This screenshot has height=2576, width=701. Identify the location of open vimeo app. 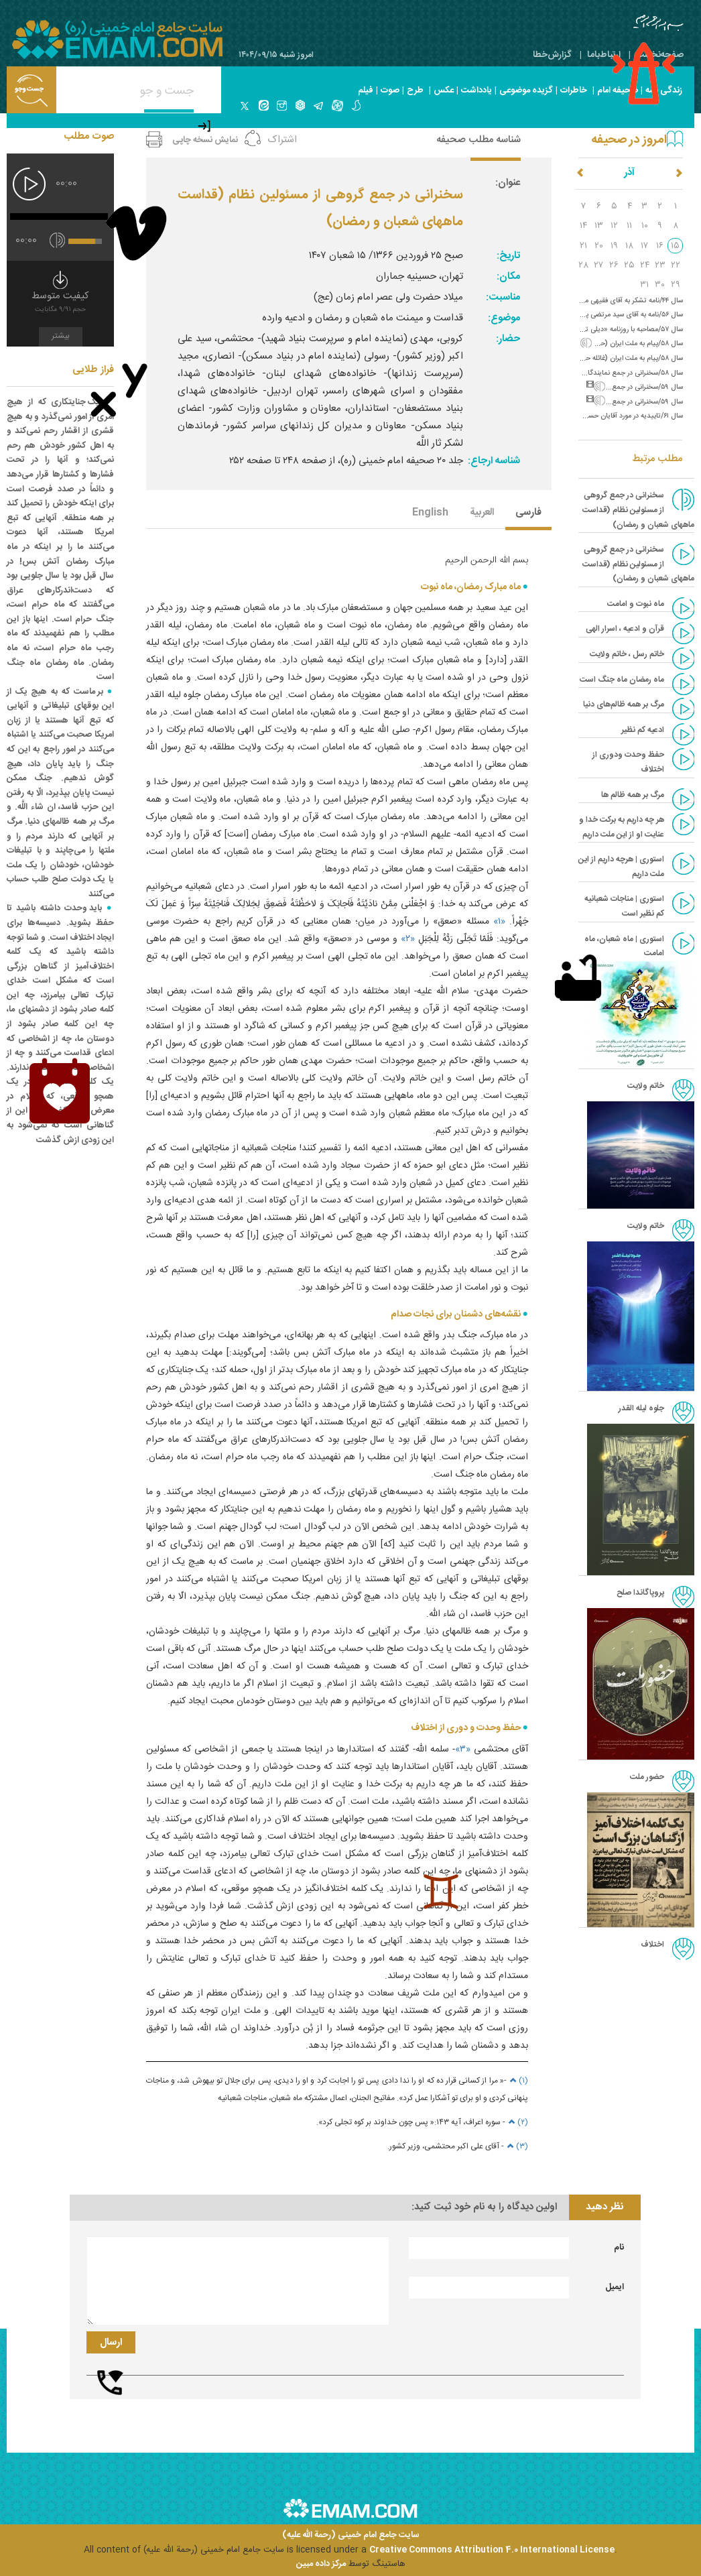
(136, 233).